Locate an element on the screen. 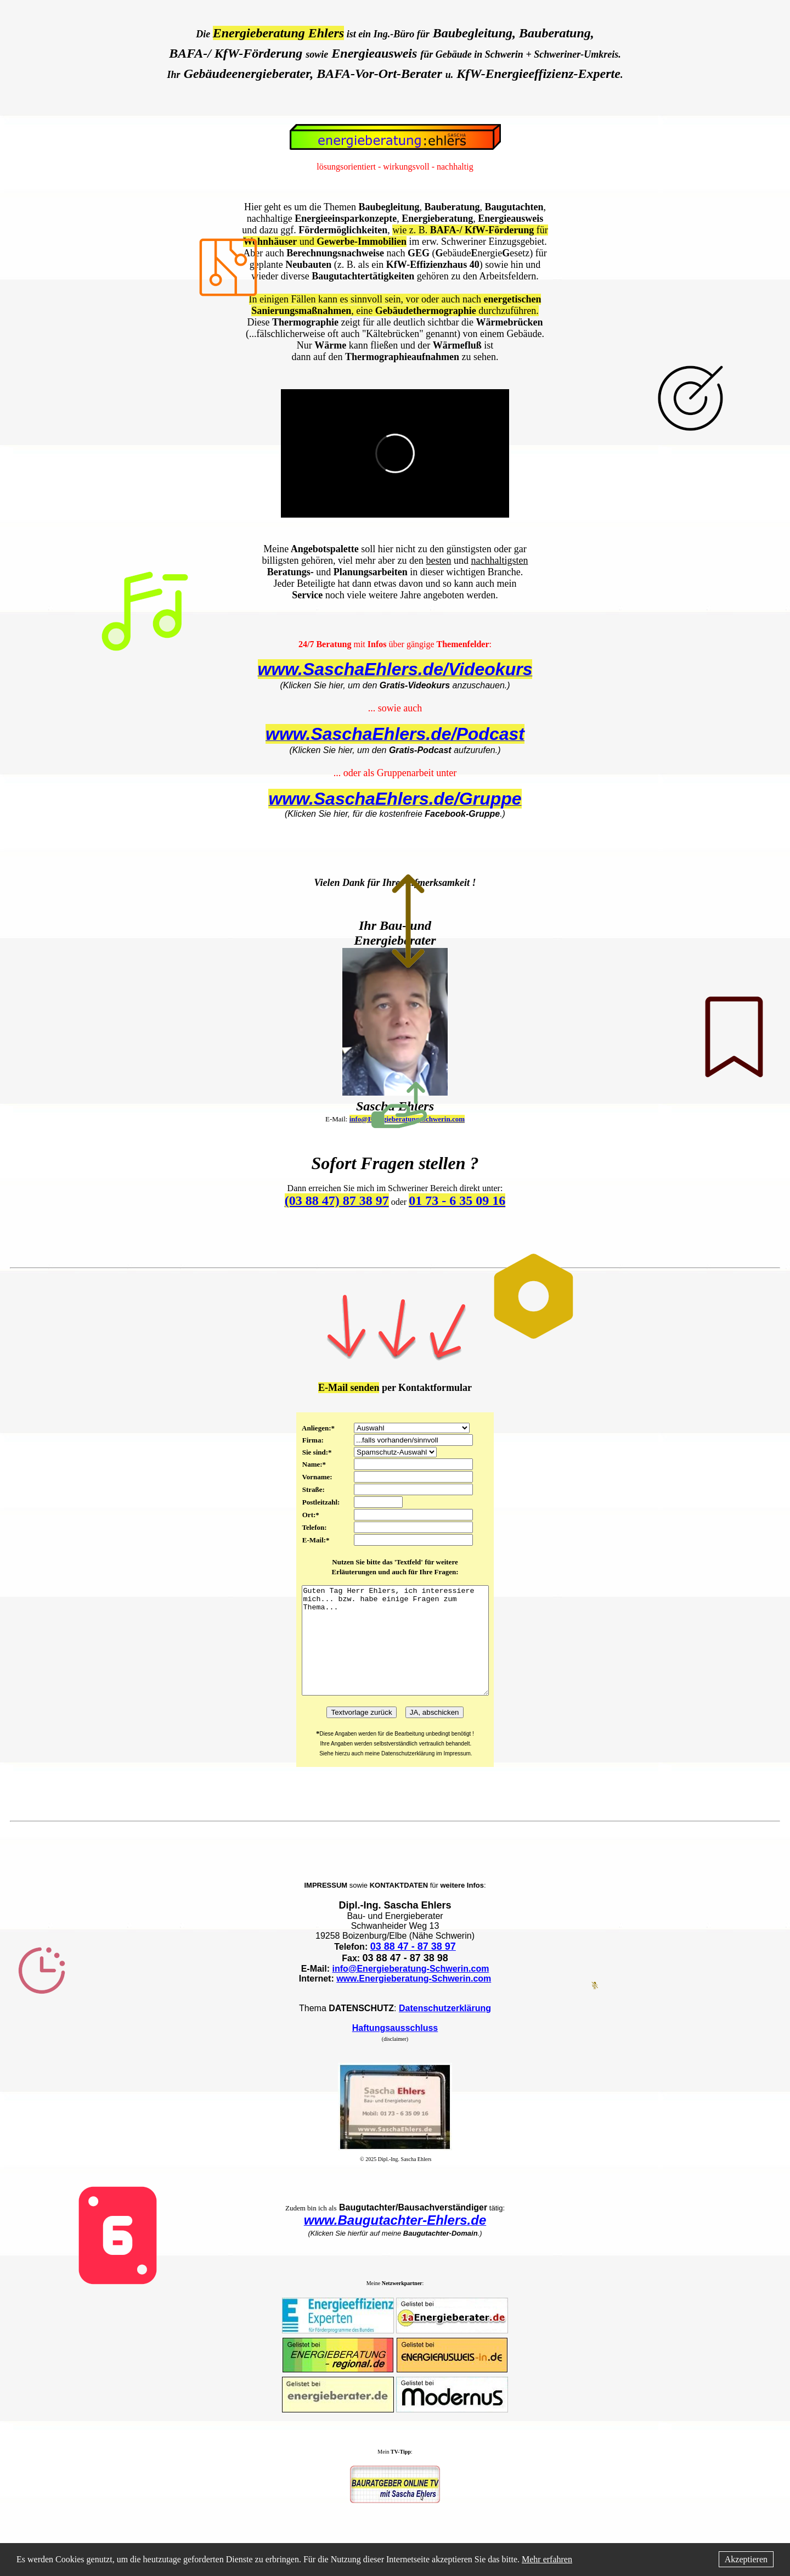  access hardware or circuit settings is located at coordinates (228, 267).